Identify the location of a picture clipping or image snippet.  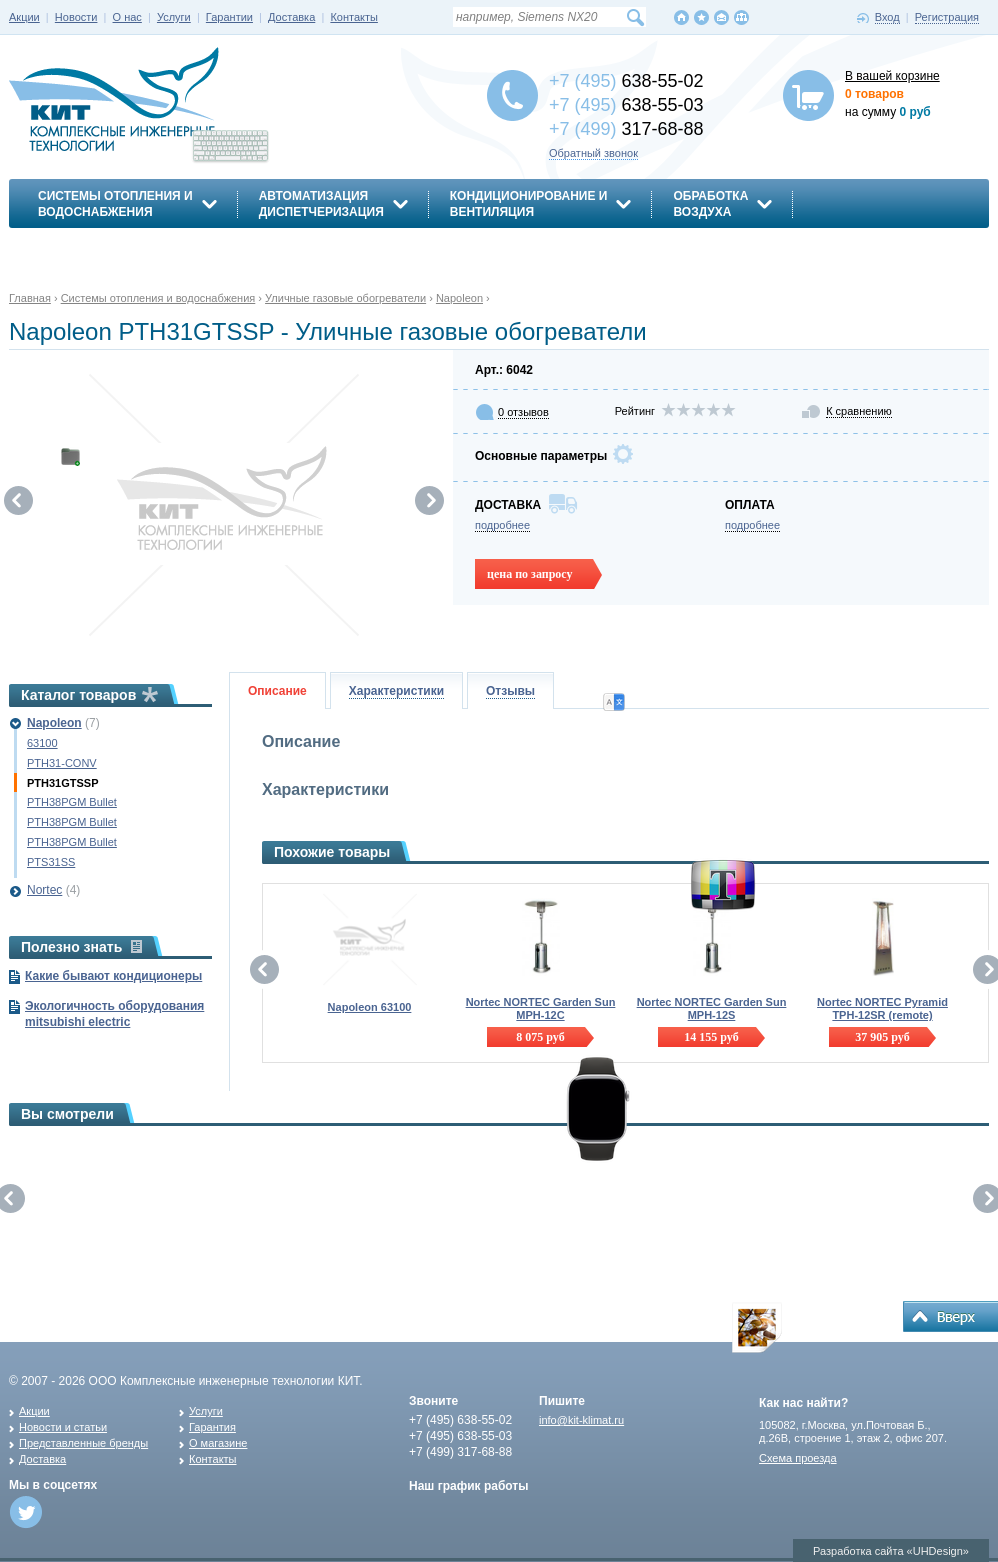
(757, 1329).